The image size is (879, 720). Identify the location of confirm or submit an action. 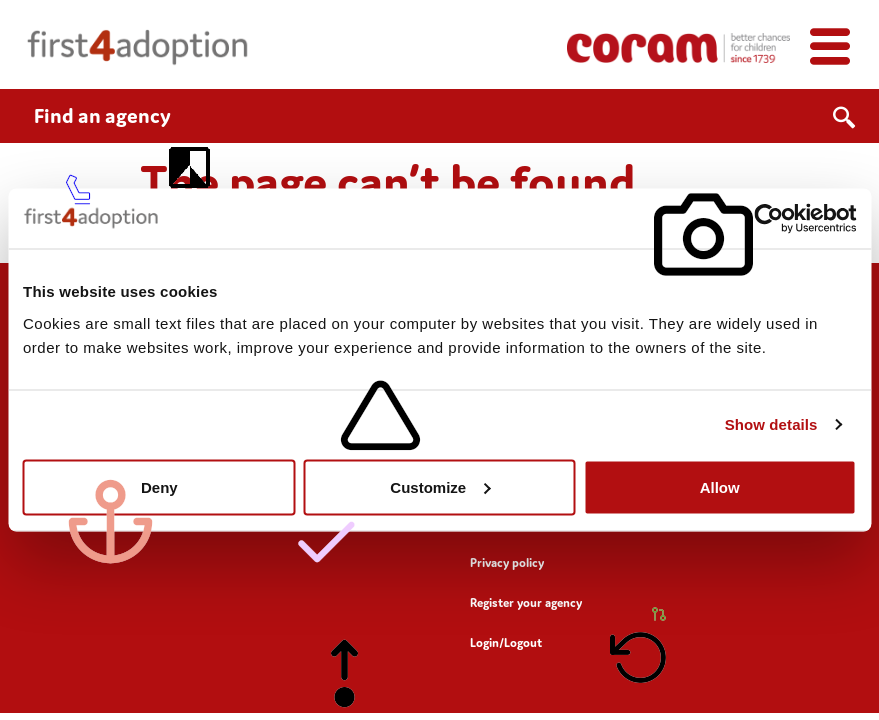
(326, 543).